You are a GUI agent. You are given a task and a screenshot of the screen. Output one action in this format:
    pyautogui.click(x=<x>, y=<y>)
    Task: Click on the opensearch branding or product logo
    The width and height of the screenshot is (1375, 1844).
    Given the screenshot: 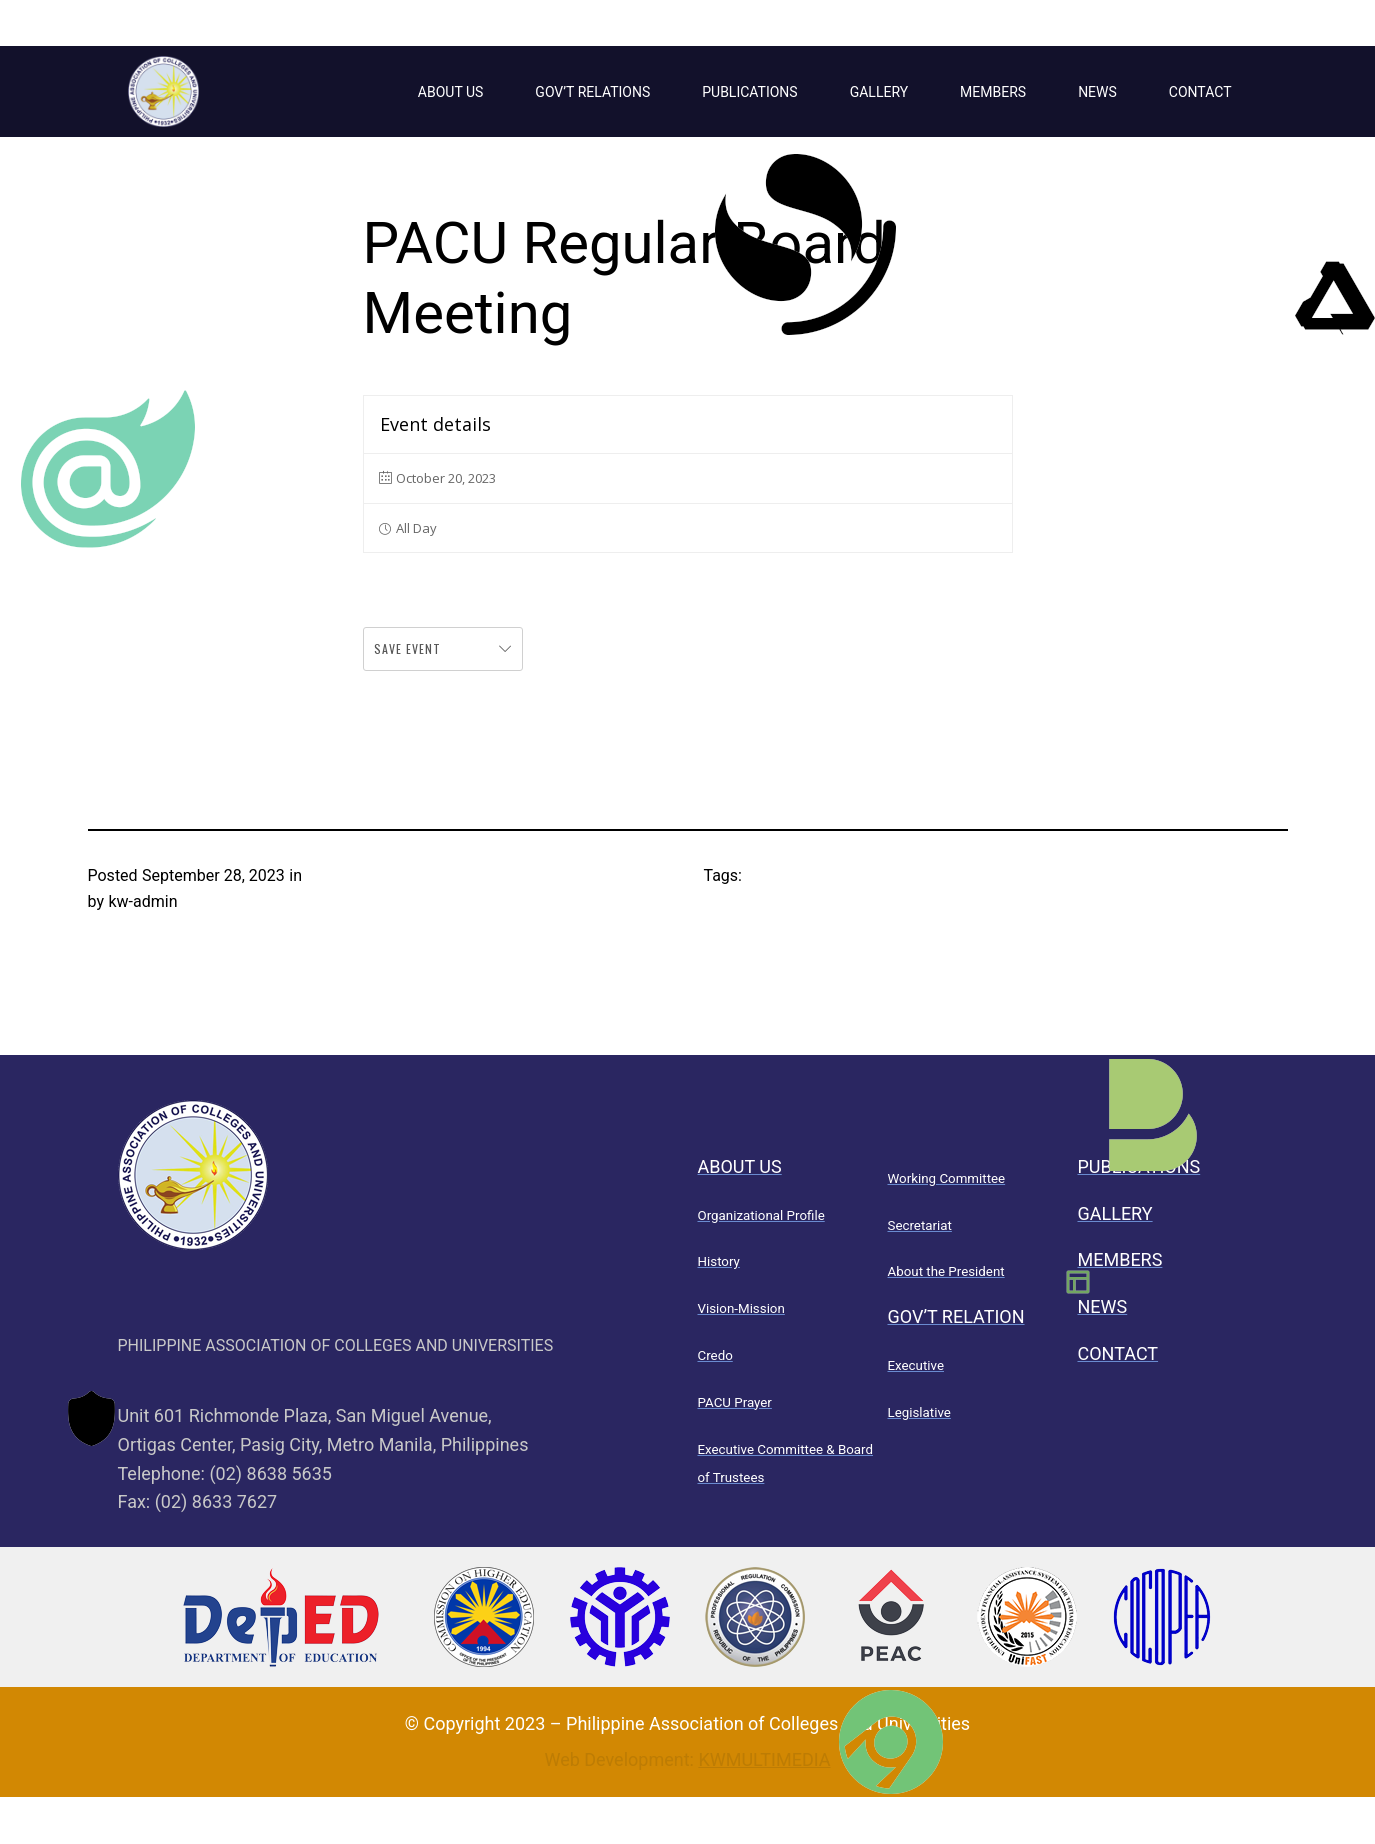 What is the action you would take?
    pyautogui.click(x=805, y=244)
    